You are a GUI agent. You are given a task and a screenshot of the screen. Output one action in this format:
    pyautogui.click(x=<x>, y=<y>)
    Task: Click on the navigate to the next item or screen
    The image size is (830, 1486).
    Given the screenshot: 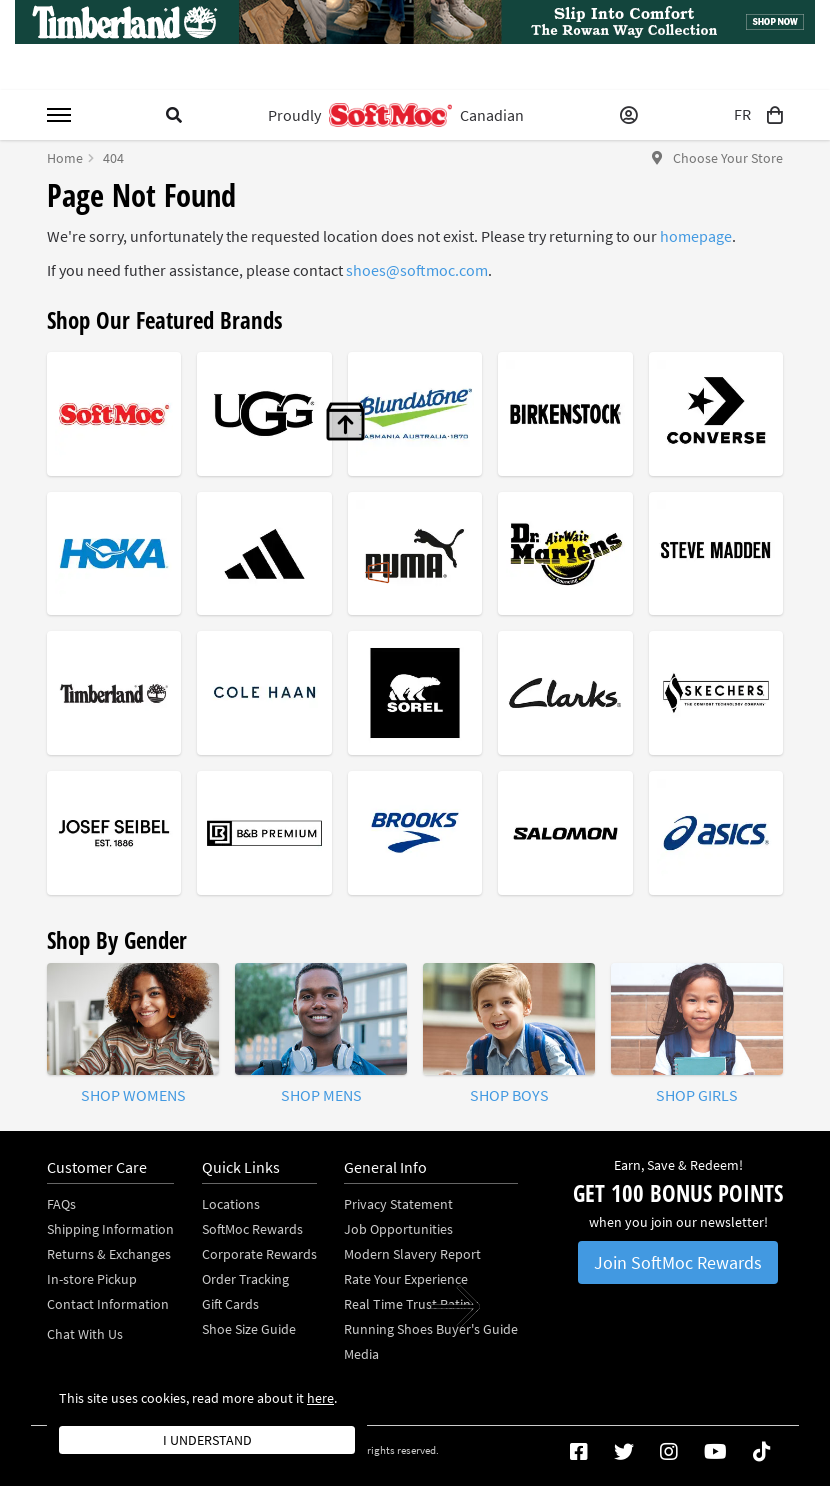 What is the action you would take?
    pyautogui.click(x=455, y=1304)
    